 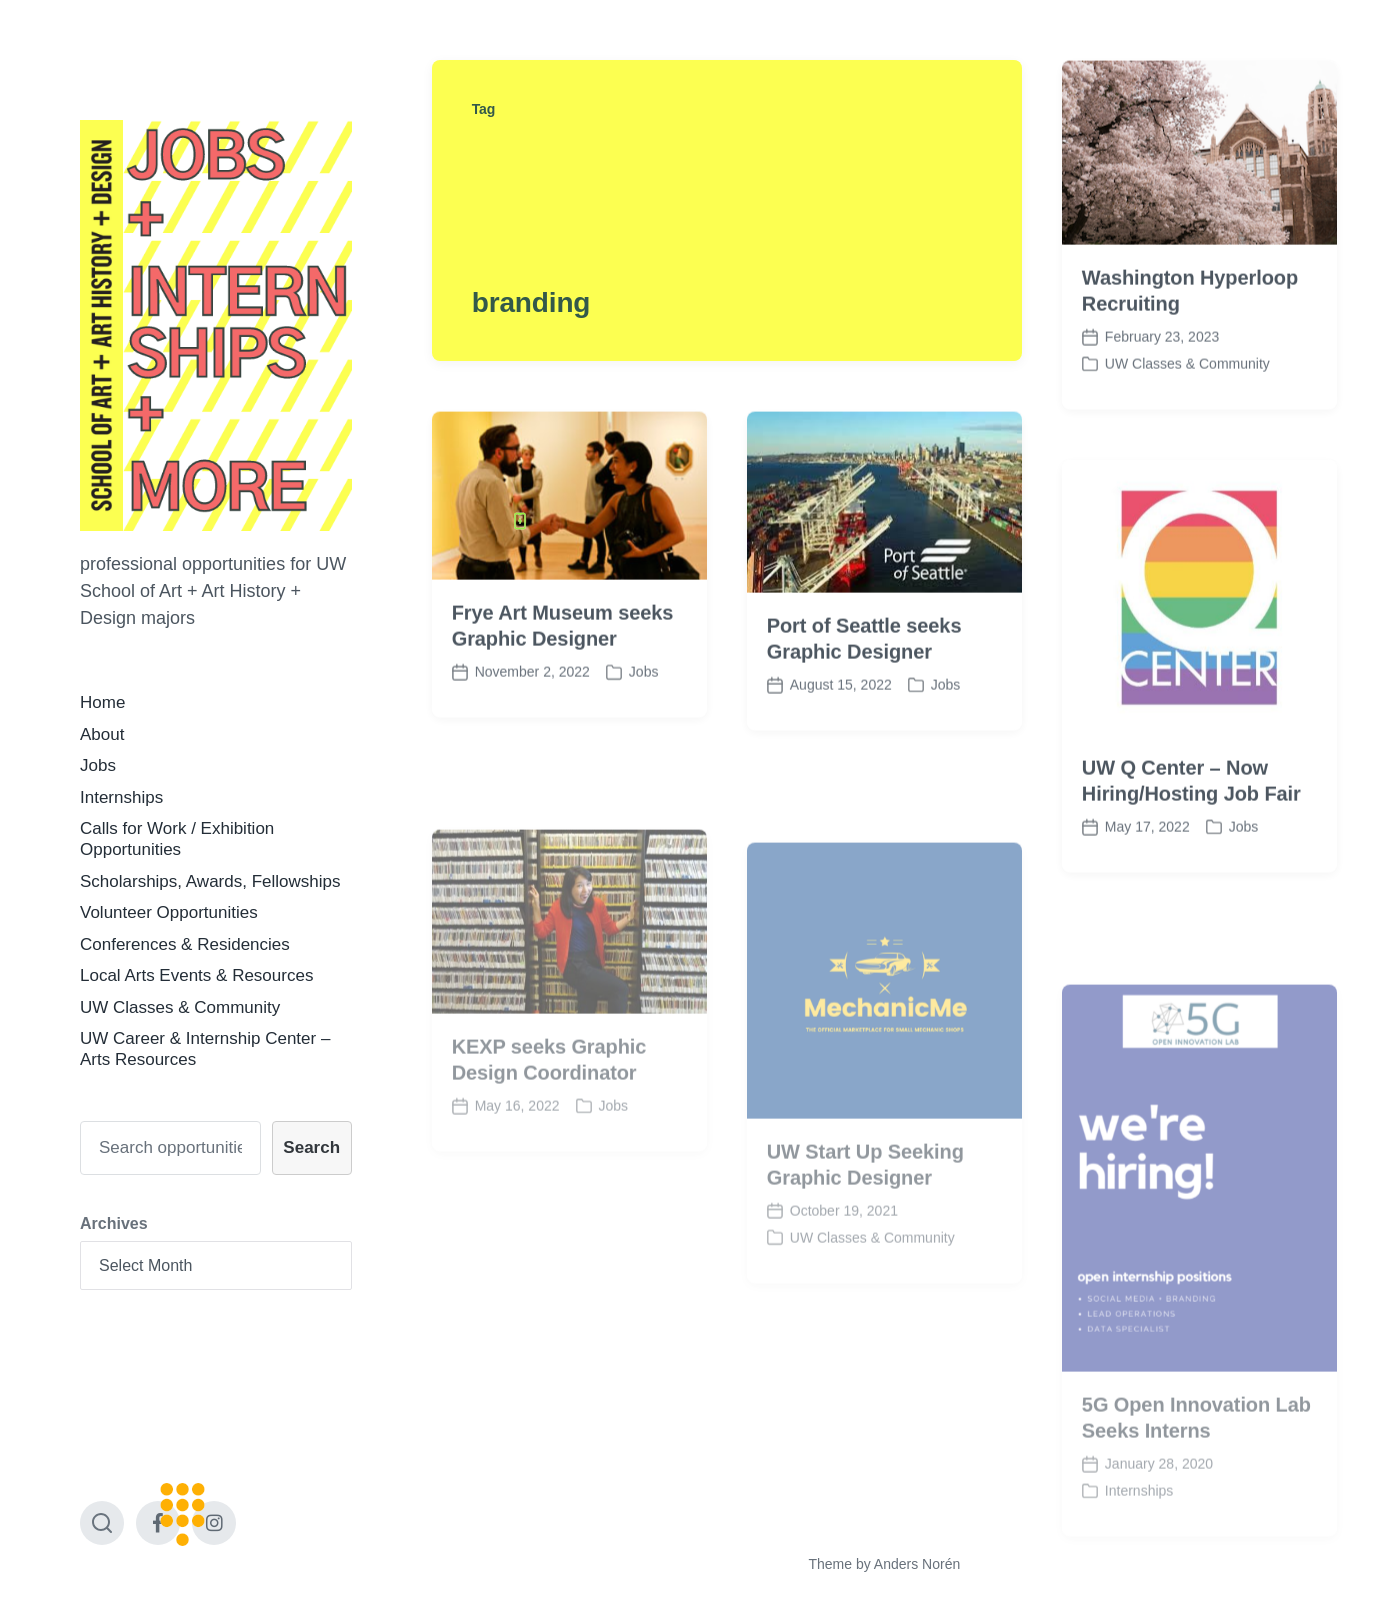 What do you see at coordinates (520, 521) in the screenshot?
I see `indicates device is currently charging` at bounding box center [520, 521].